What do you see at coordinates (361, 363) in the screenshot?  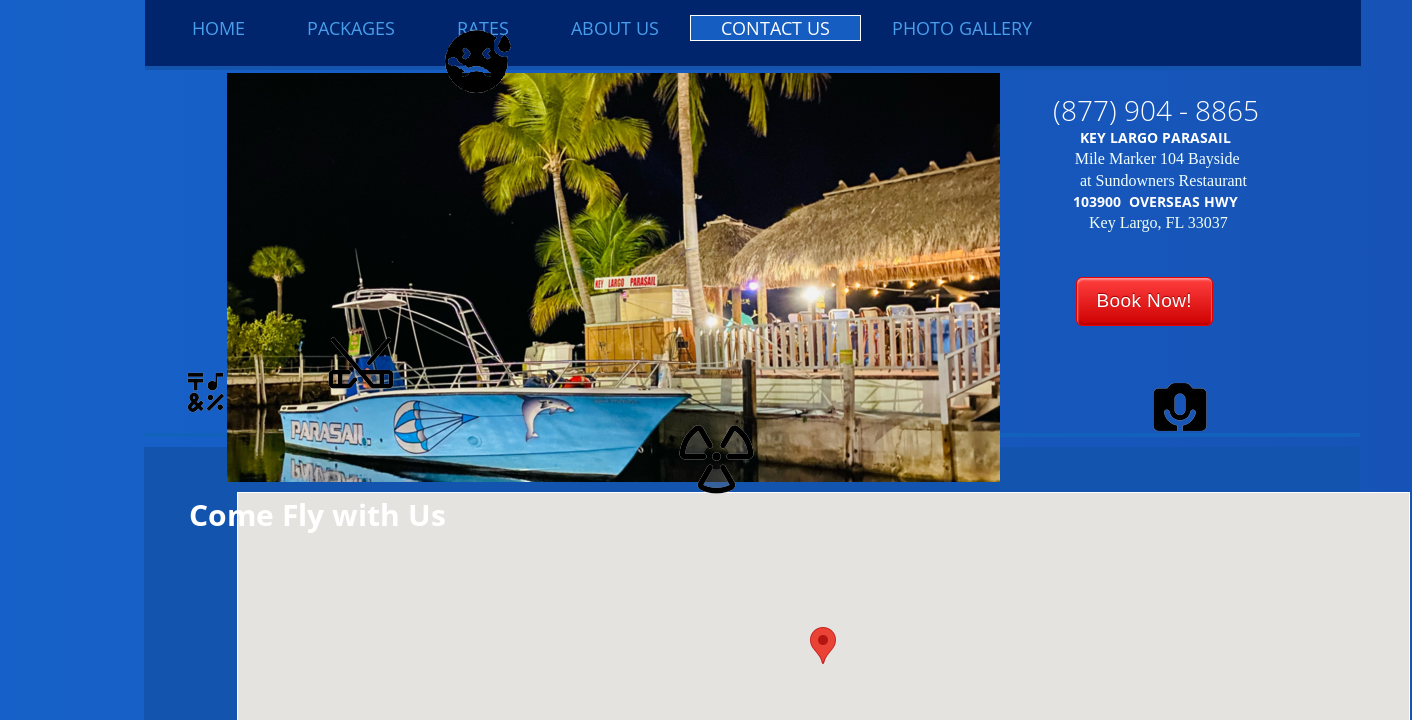 I see `view hockey scores and updates` at bounding box center [361, 363].